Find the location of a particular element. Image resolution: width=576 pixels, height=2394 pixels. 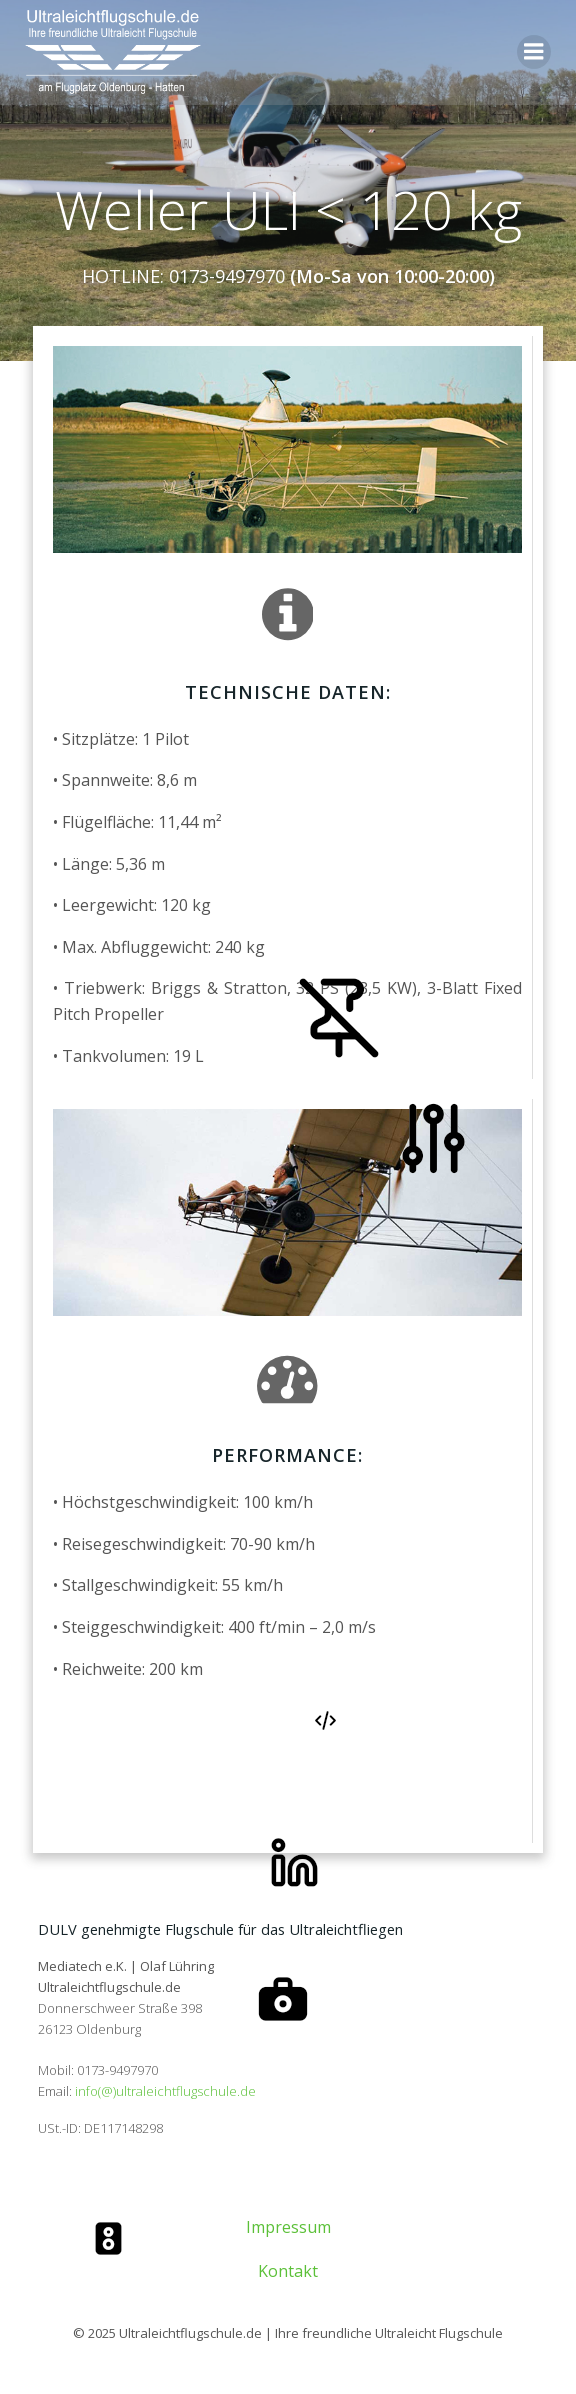

connect with linkedin is located at coordinates (294, 1863).